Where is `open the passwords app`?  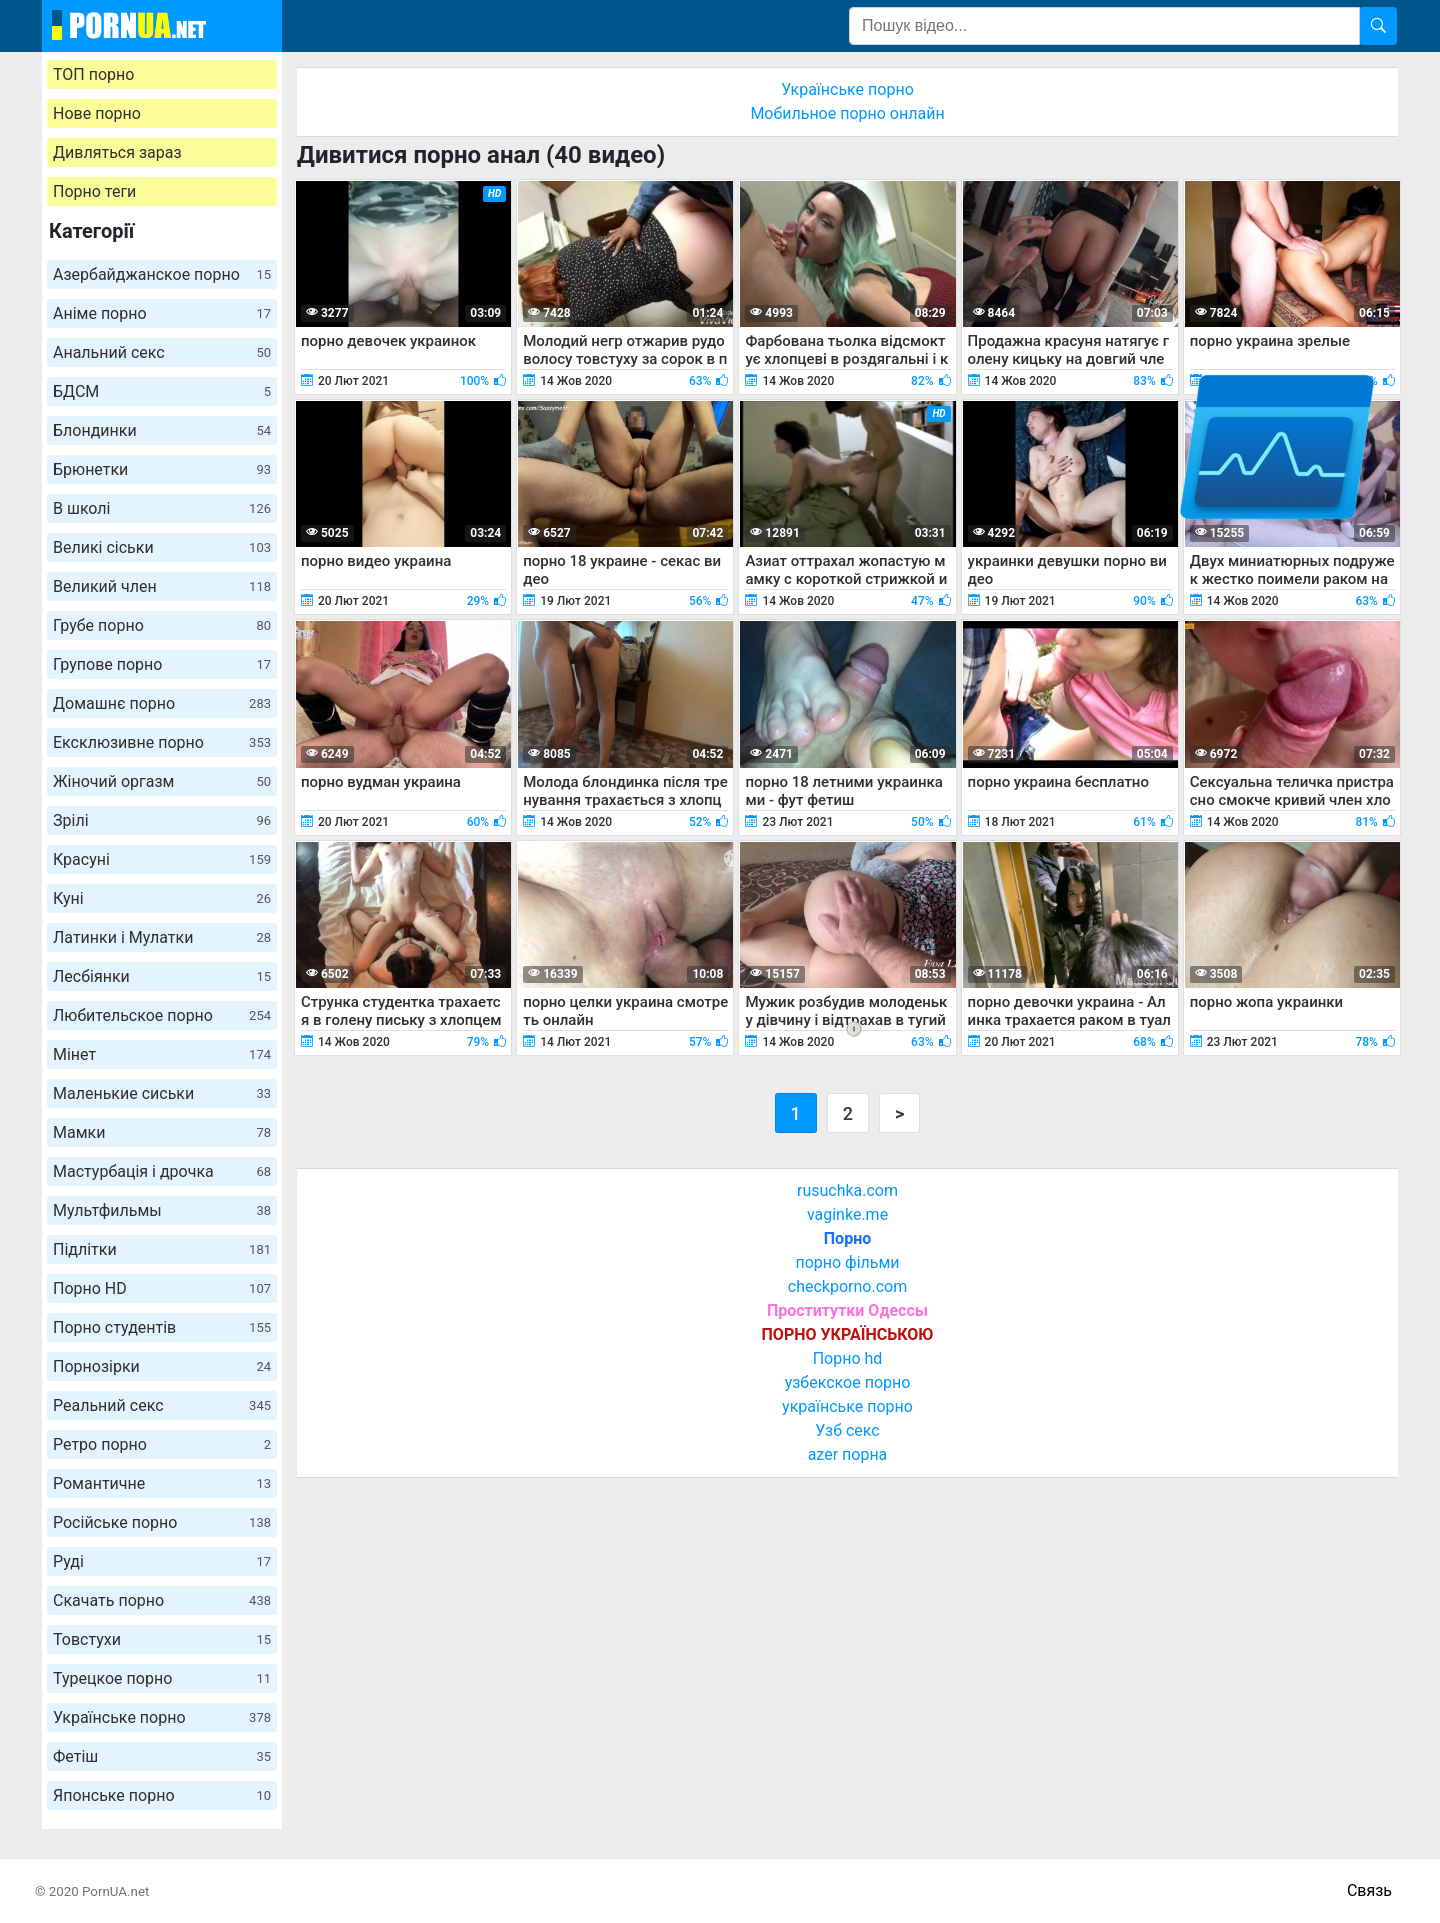
open the passwords app is located at coordinates (854, 1029).